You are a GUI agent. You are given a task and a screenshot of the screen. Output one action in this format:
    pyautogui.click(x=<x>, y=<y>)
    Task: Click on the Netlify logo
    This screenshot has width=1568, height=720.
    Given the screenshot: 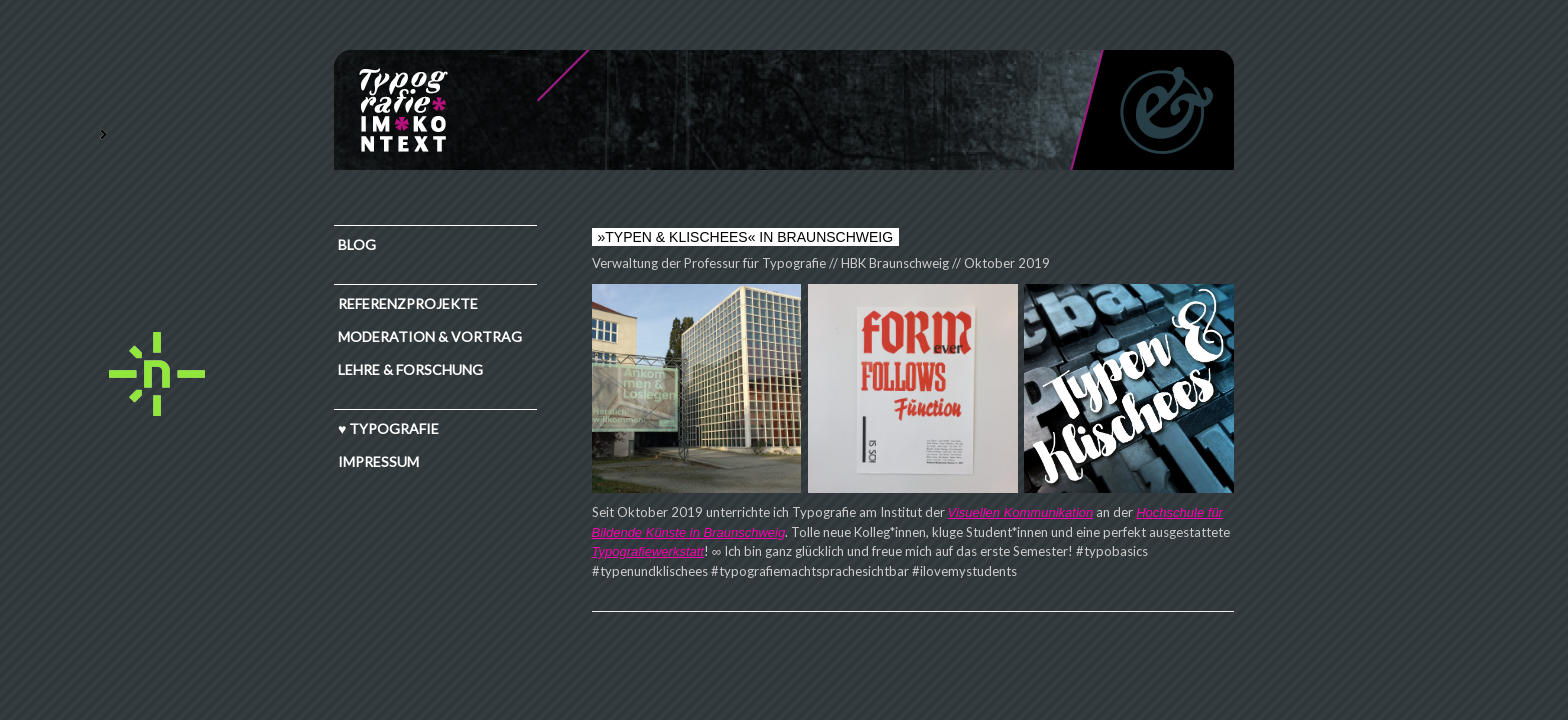 What is the action you would take?
    pyautogui.click(x=157, y=374)
    